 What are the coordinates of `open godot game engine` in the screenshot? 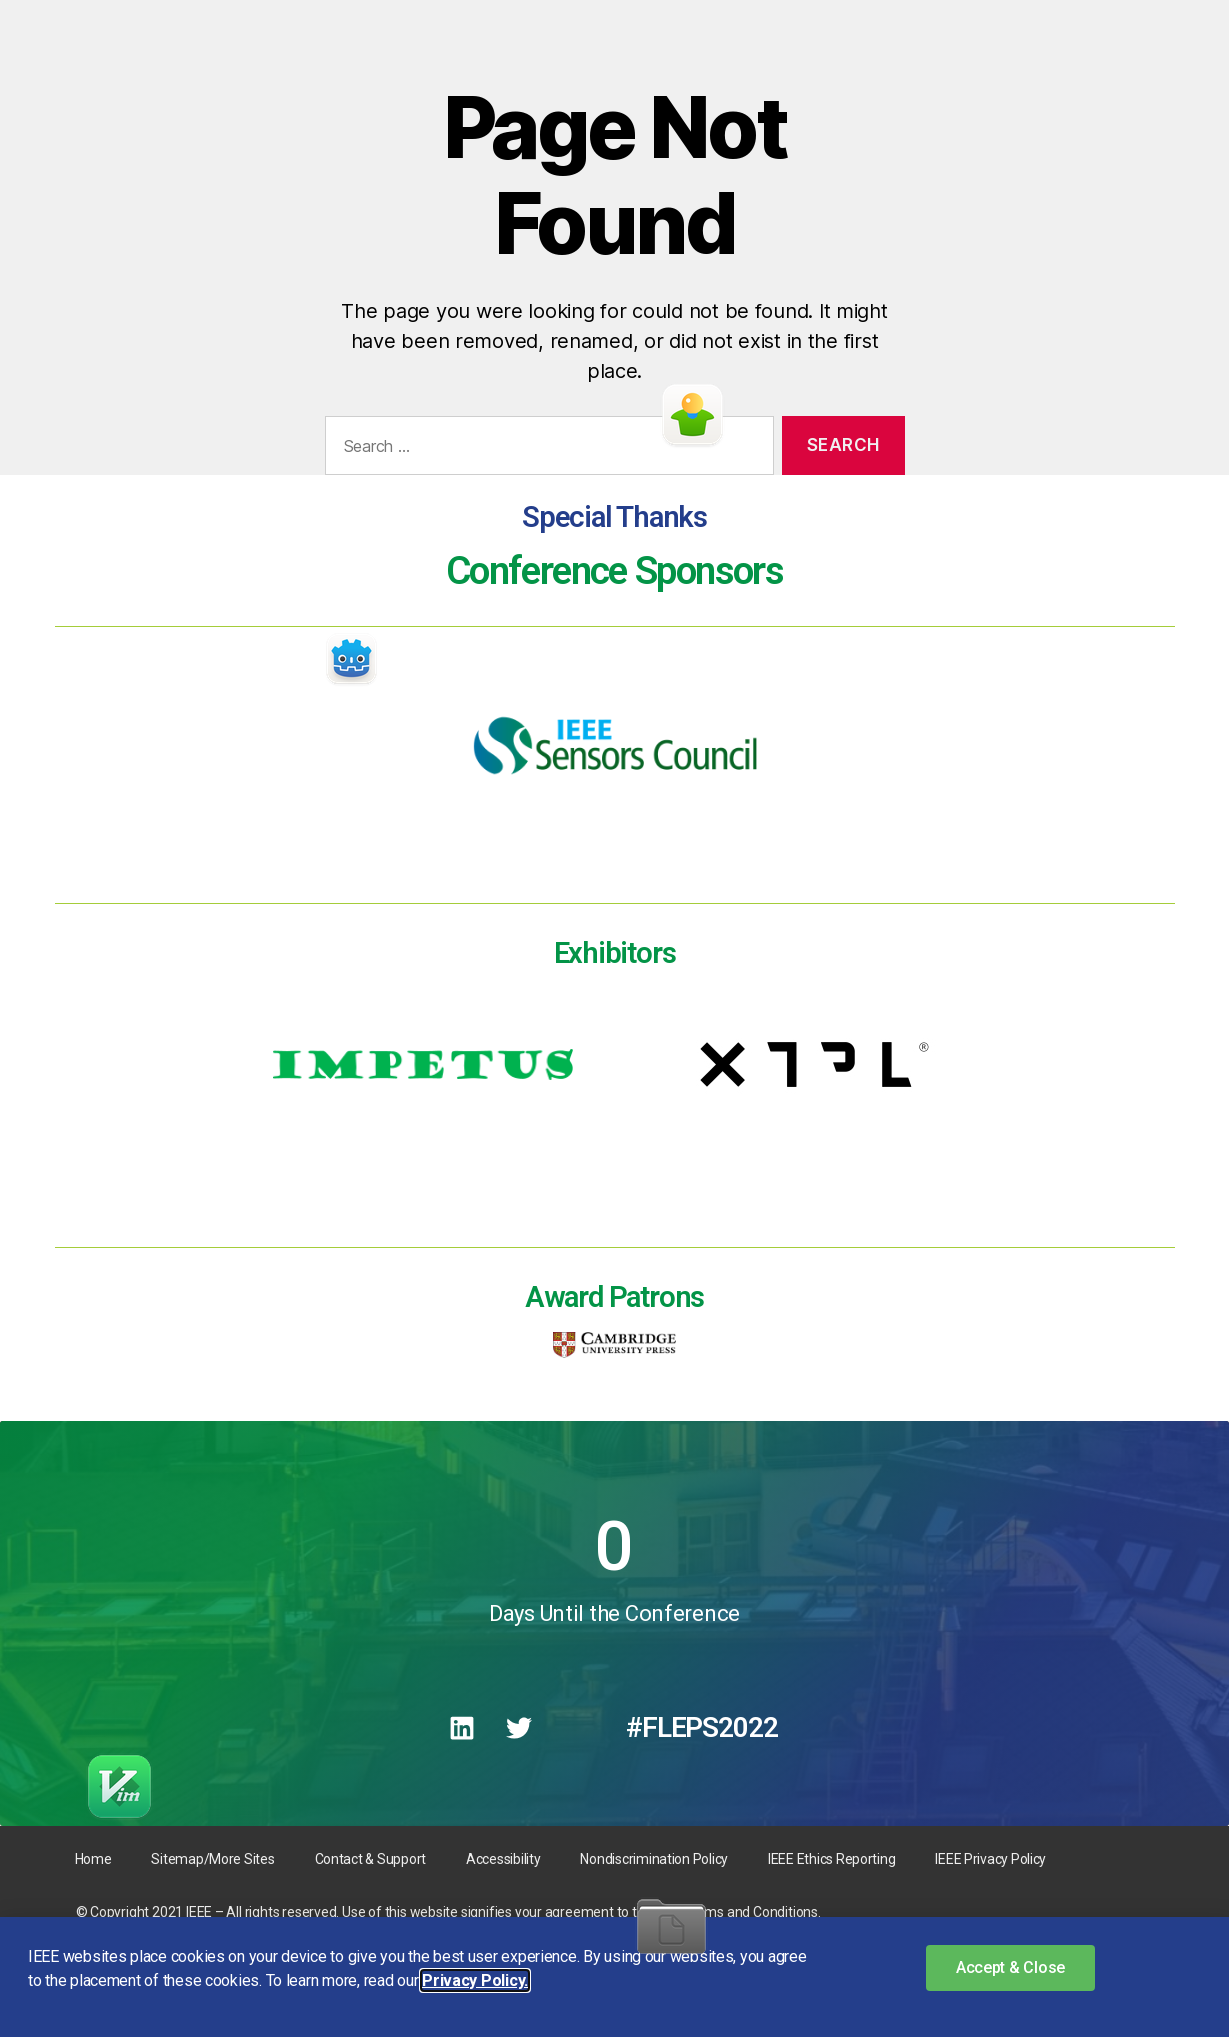 It's located at (351, 658).